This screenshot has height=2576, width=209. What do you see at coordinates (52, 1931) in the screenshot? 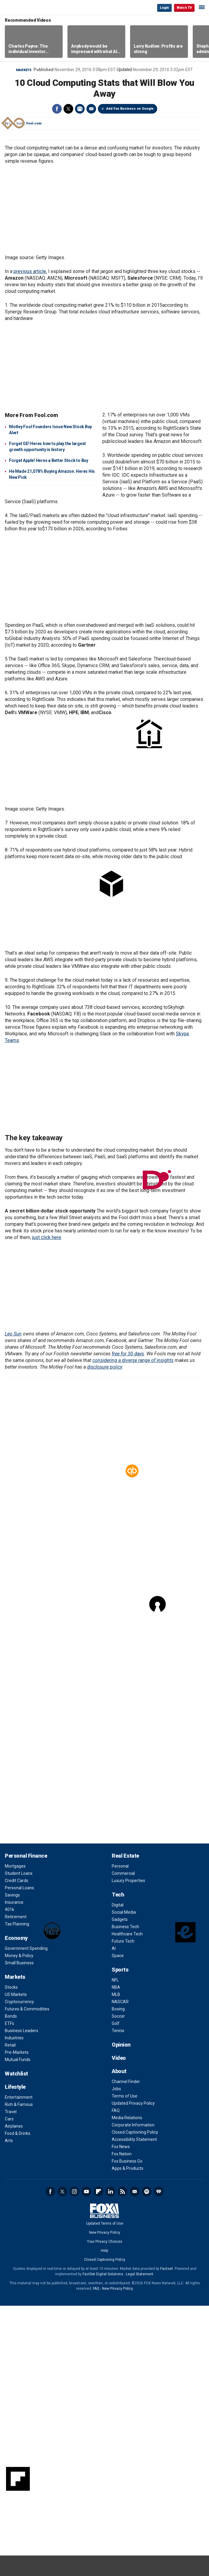
I see `grand frais grocery store logo` at bounding box center [52, 1931].